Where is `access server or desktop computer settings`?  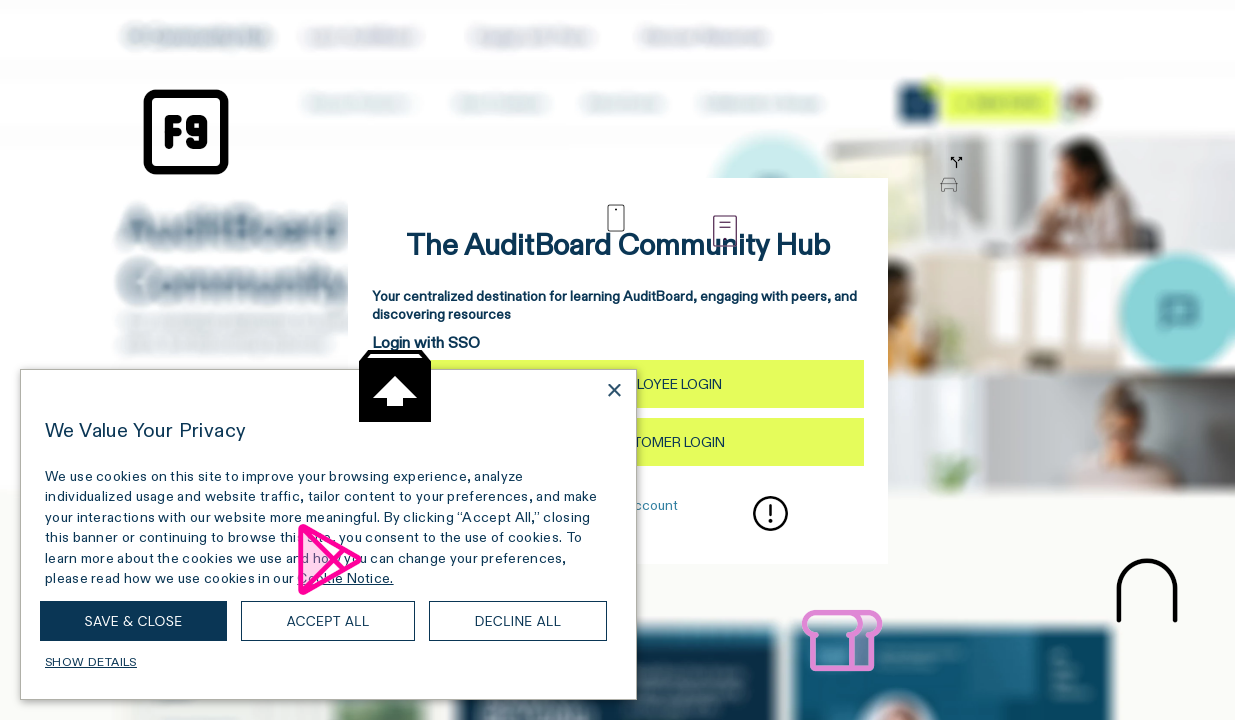
access server or desktop computer settings is located at coordinates (725, 231).